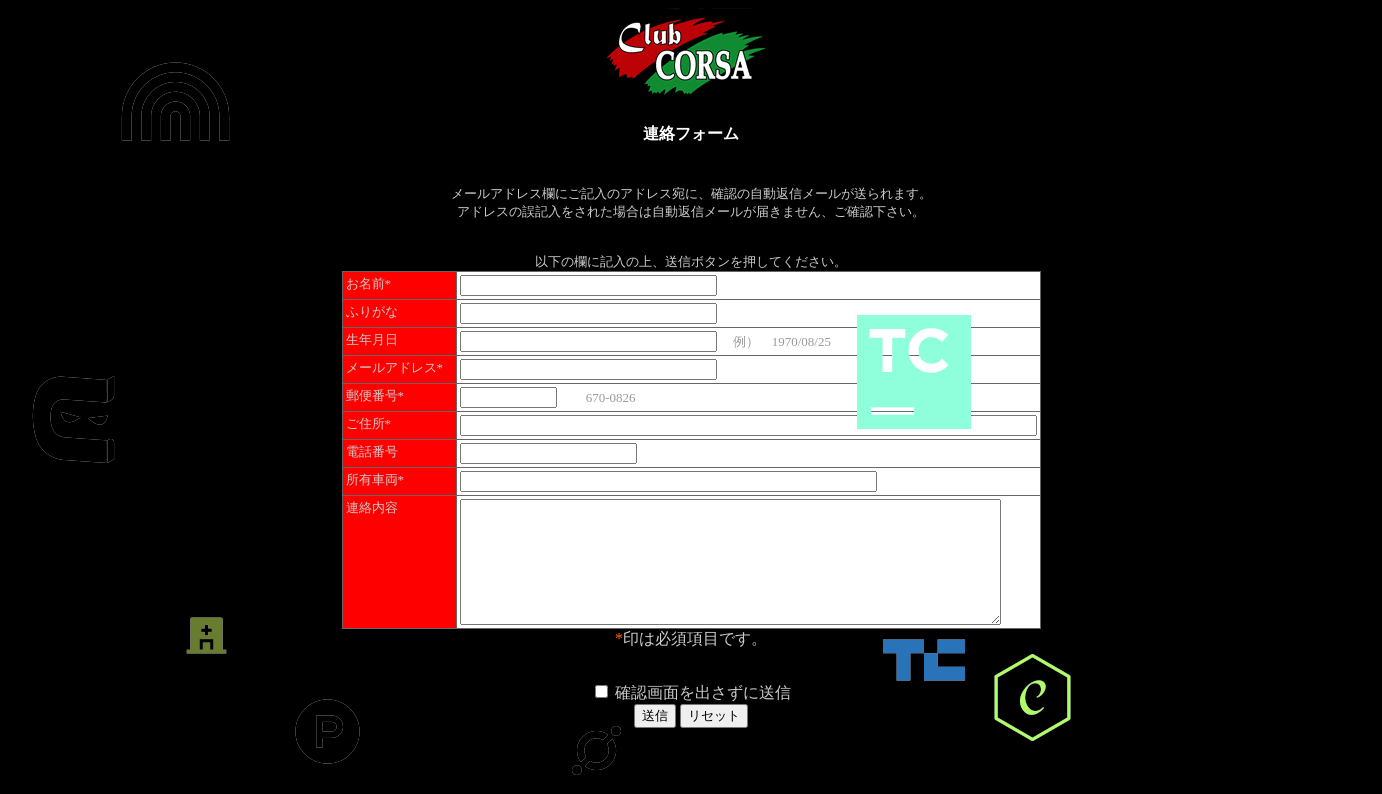 The height and width of the screenshot is (794, 1382). I want to click on coding ninjas brand logo, so click(73, 419).